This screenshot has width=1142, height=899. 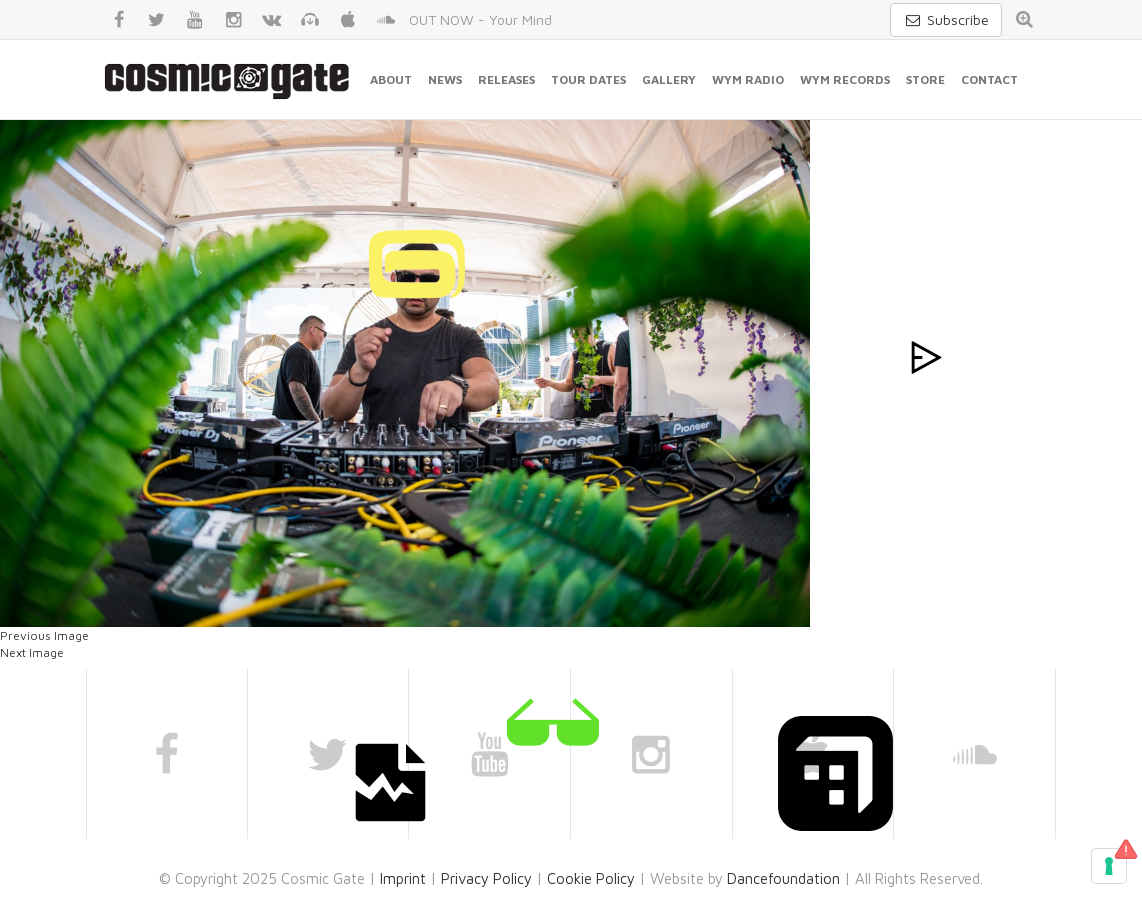 What do you see at coordinates (390, 782) in the screenshot?
I see `indicates a corrupted or damaged file` at bounding box center [390, 782].